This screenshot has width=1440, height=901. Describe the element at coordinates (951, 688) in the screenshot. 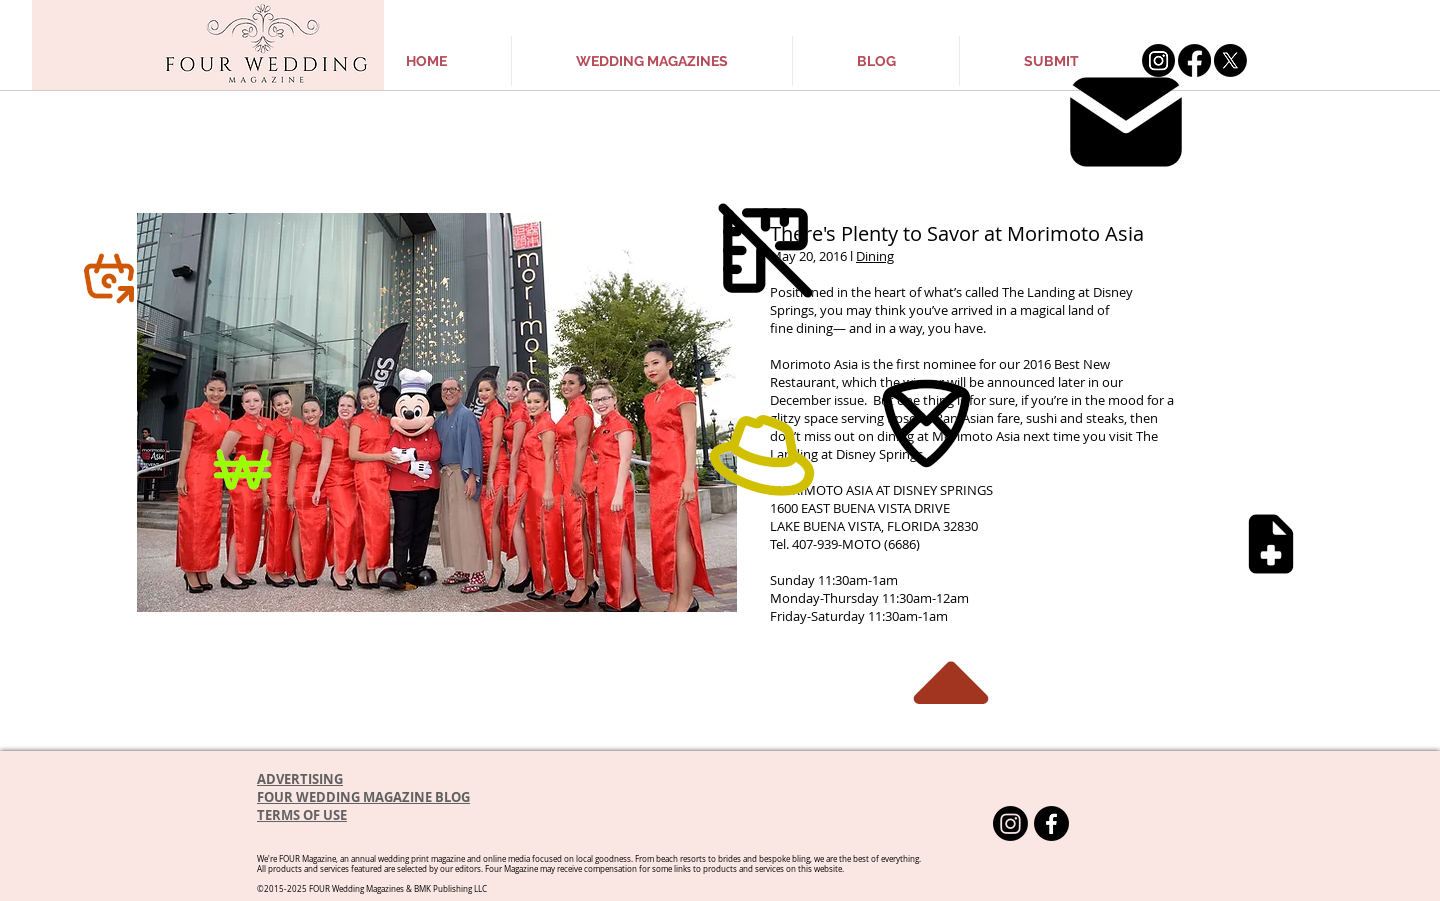

I see `collapse an expanded section` at that location.